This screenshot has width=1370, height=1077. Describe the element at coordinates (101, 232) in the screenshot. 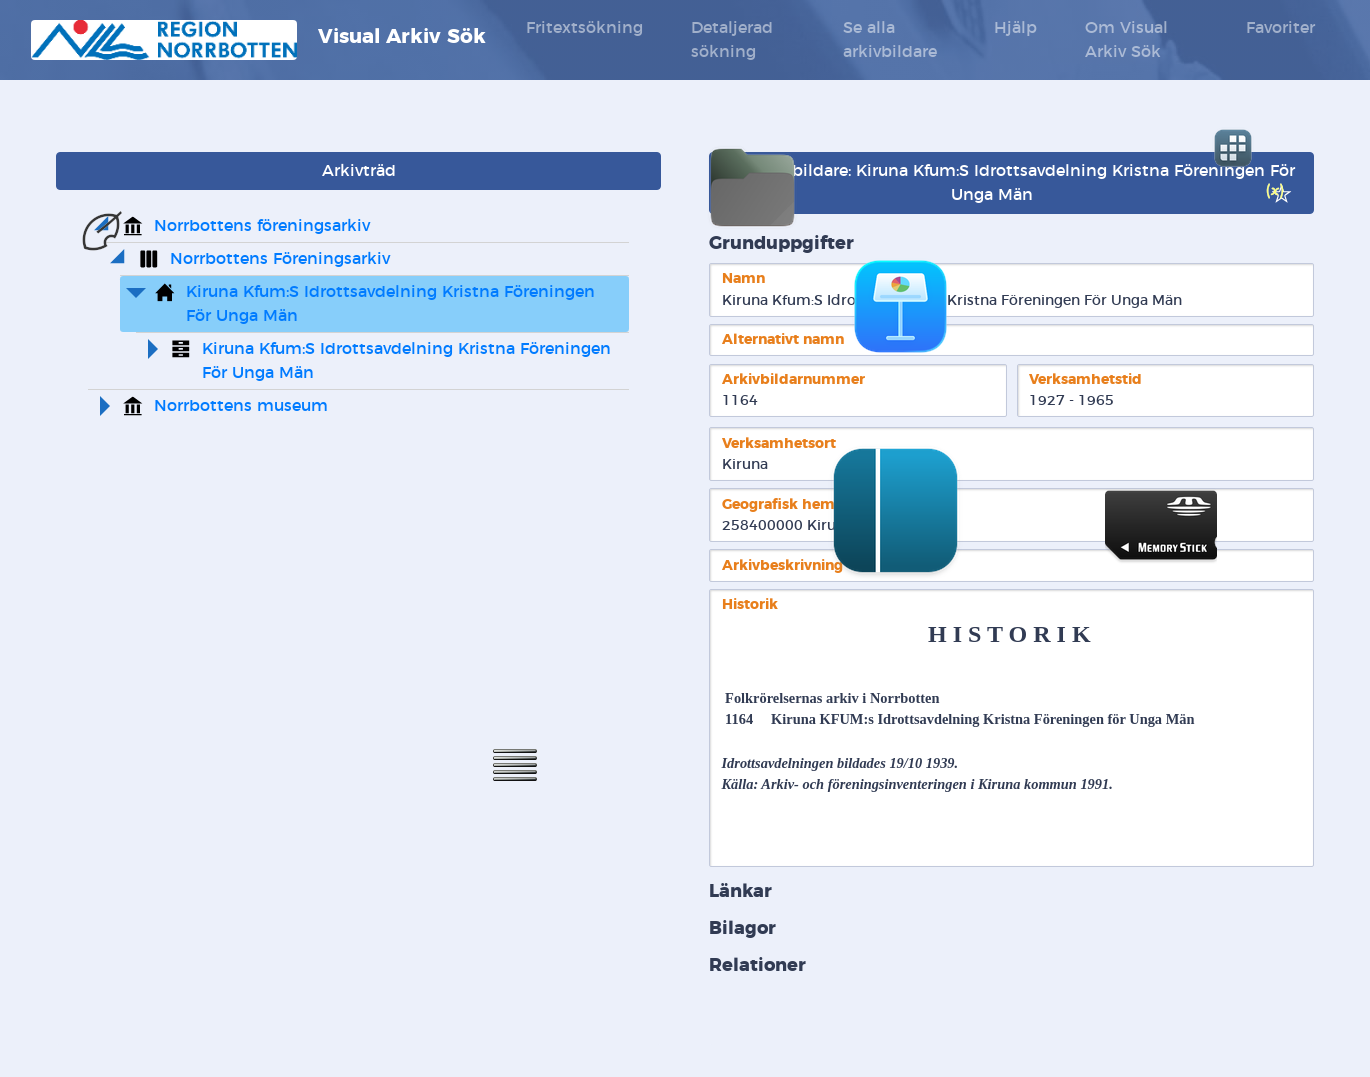

I see `access nature and plant emoji category` at that location.